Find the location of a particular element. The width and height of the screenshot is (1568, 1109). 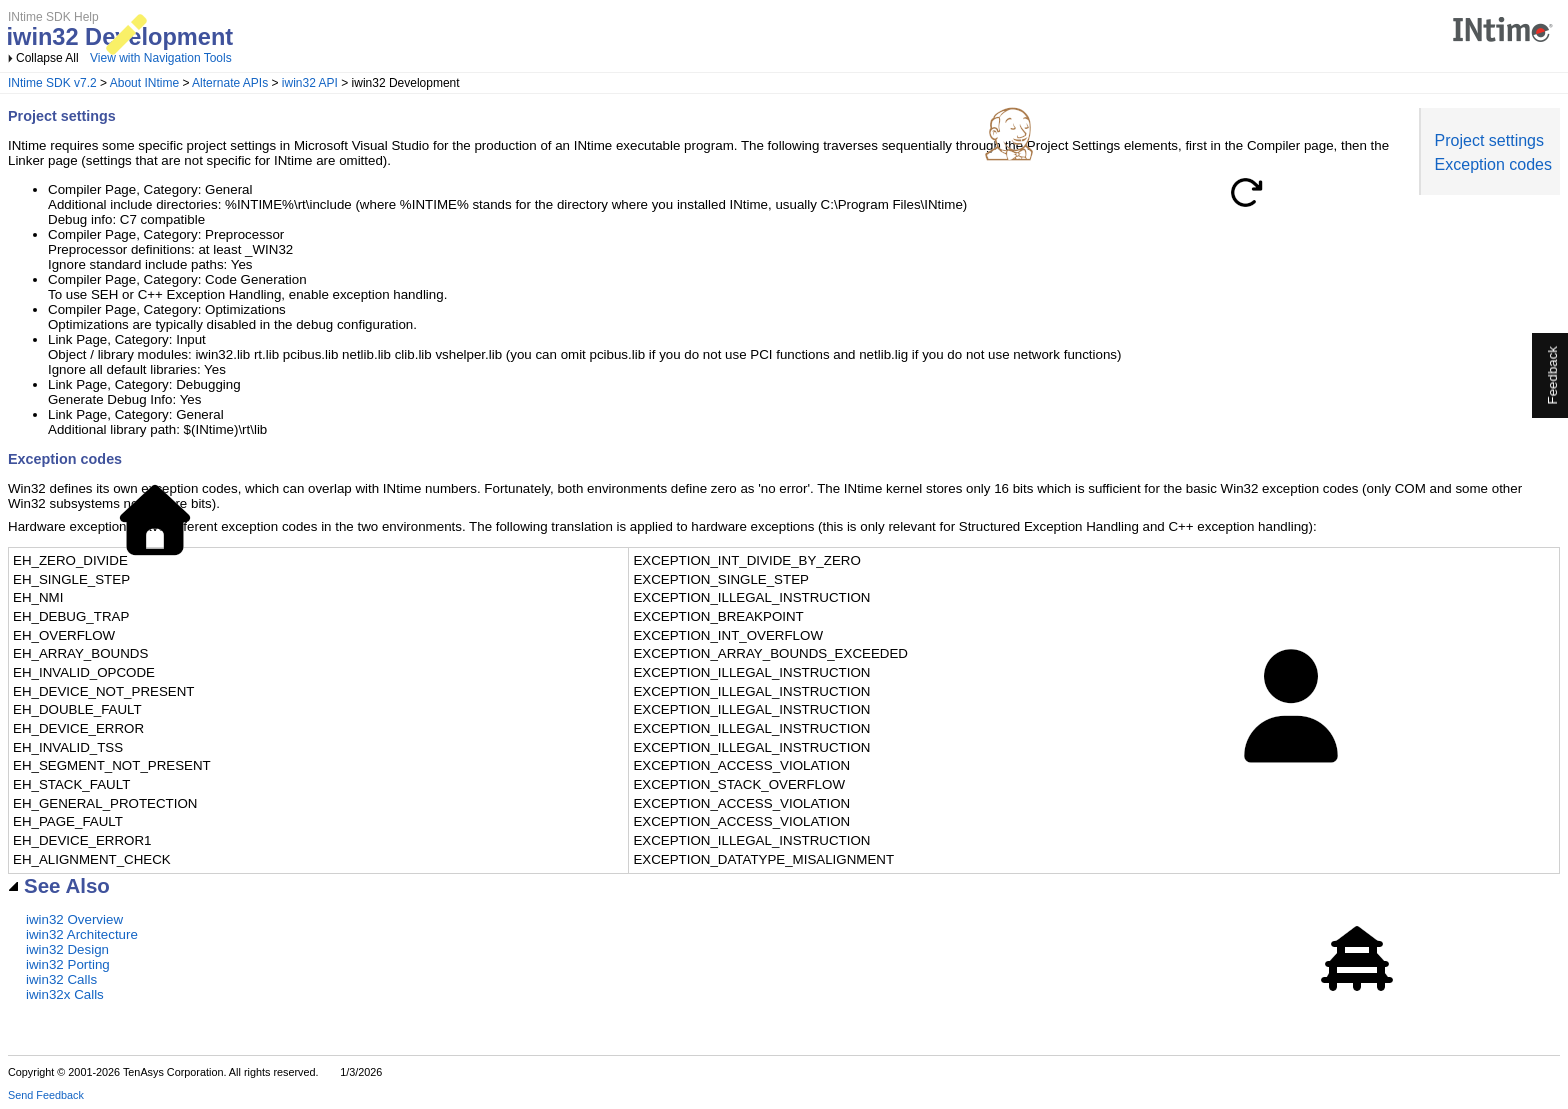

refresh or reload content is located at coordinates (1245, 192).